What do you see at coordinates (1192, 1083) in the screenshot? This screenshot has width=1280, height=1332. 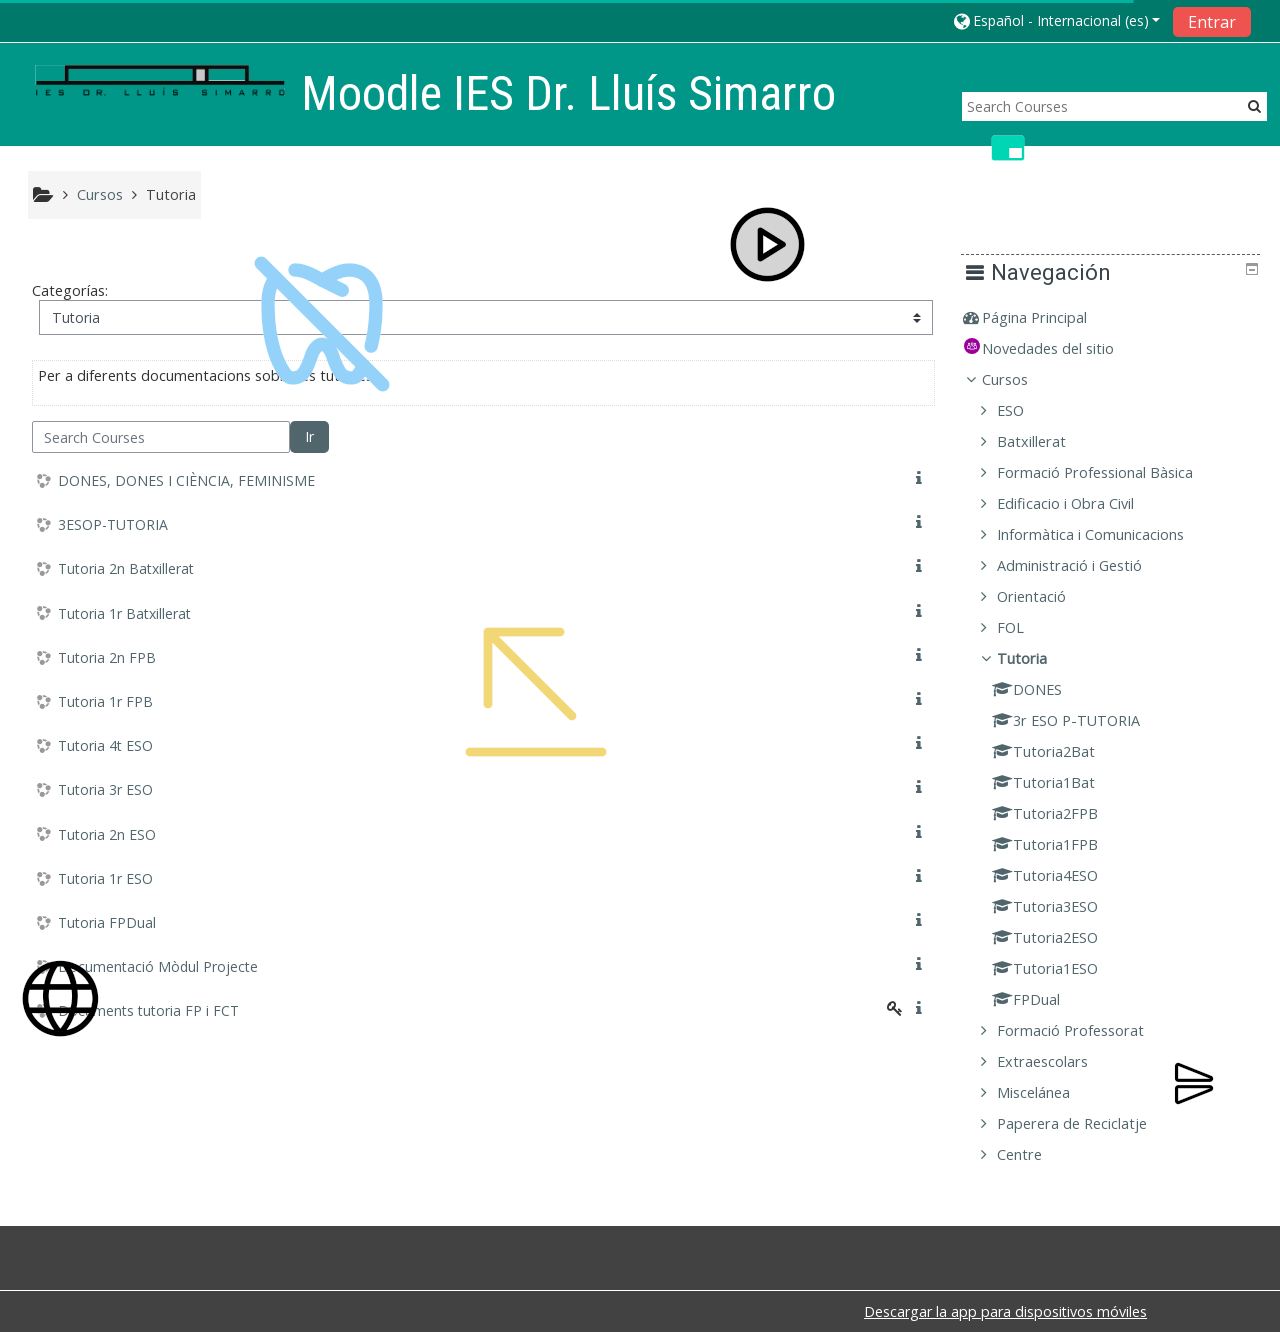 I see `flip image or content vertically` at bounding box center [1192, 1083].